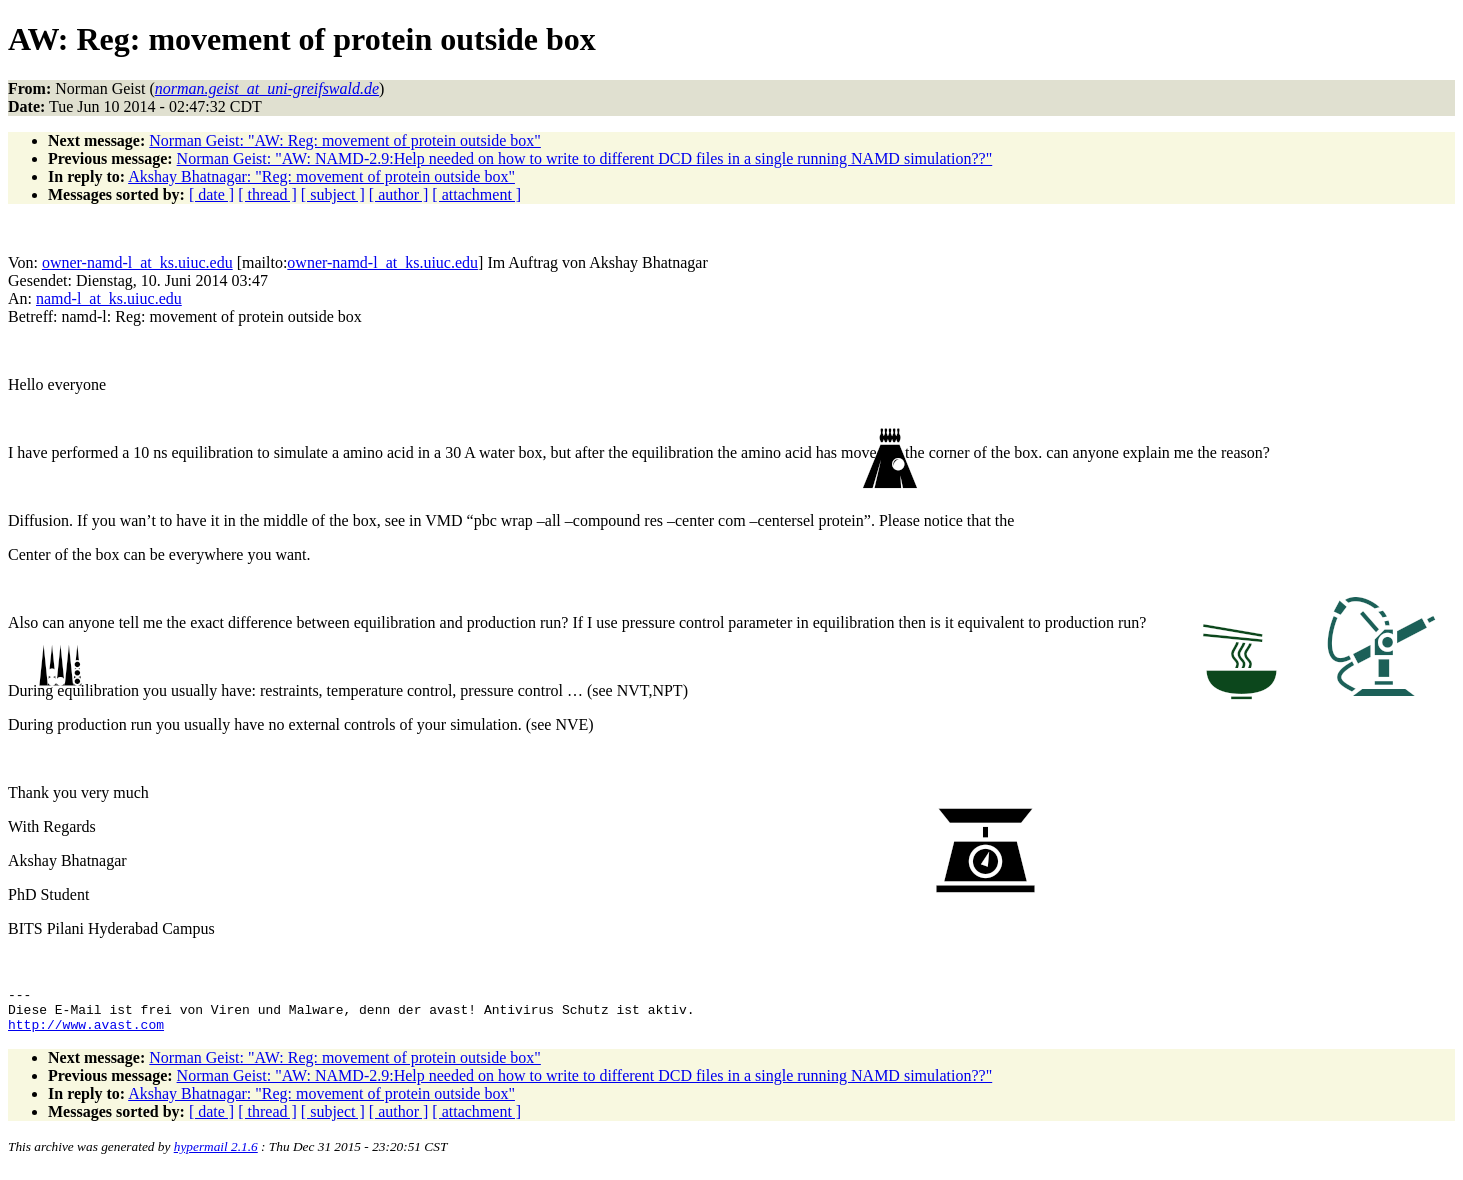 The image size is (1463, 1180). What do you see at coordinates (60, 664) in the screenshot?
I see `play backgammon` at bounding box center [60, 664].